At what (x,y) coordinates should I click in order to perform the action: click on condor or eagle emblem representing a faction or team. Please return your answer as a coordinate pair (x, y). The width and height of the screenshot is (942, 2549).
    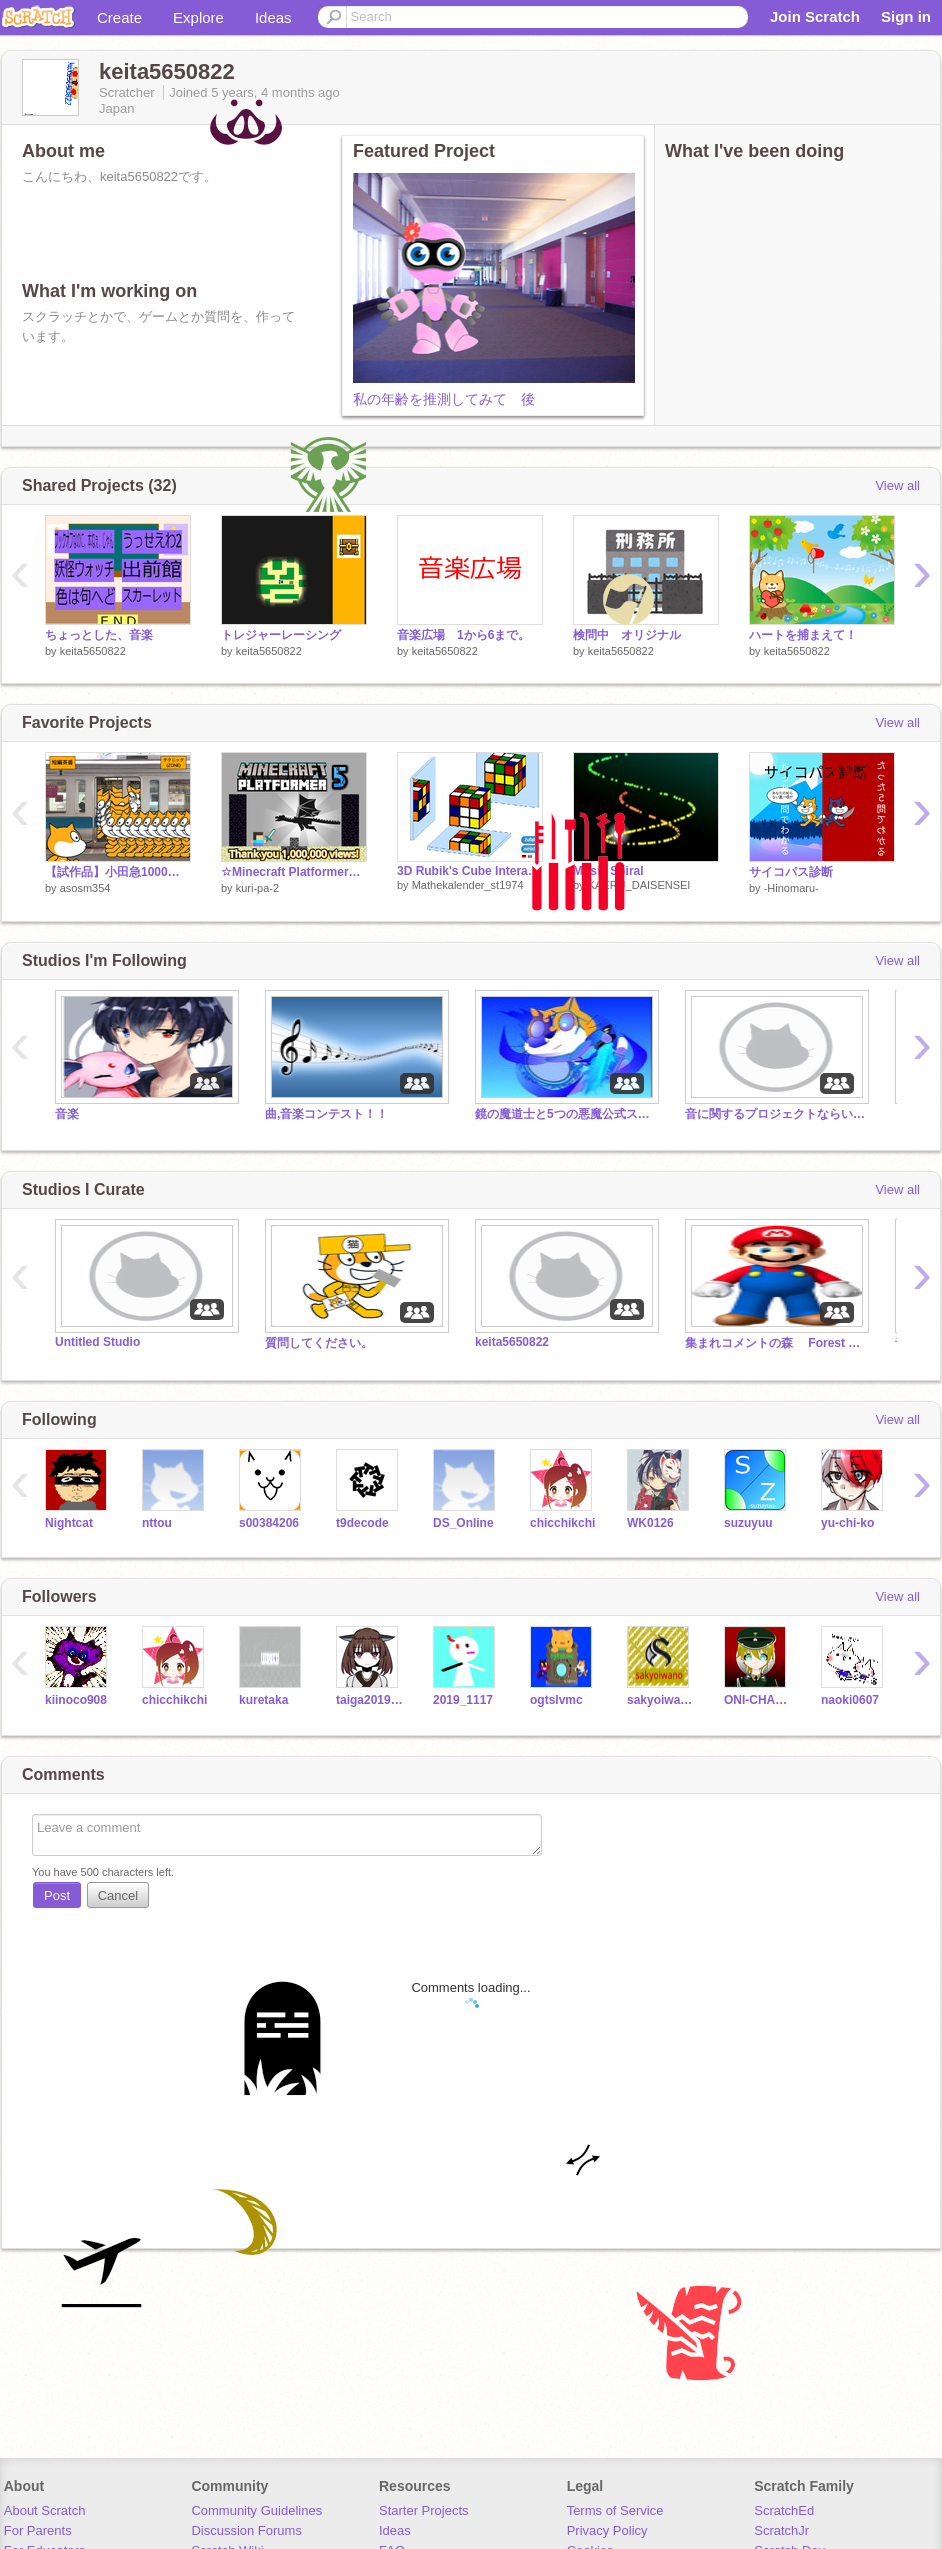
    Looking at the image, I should click on (328, 474).